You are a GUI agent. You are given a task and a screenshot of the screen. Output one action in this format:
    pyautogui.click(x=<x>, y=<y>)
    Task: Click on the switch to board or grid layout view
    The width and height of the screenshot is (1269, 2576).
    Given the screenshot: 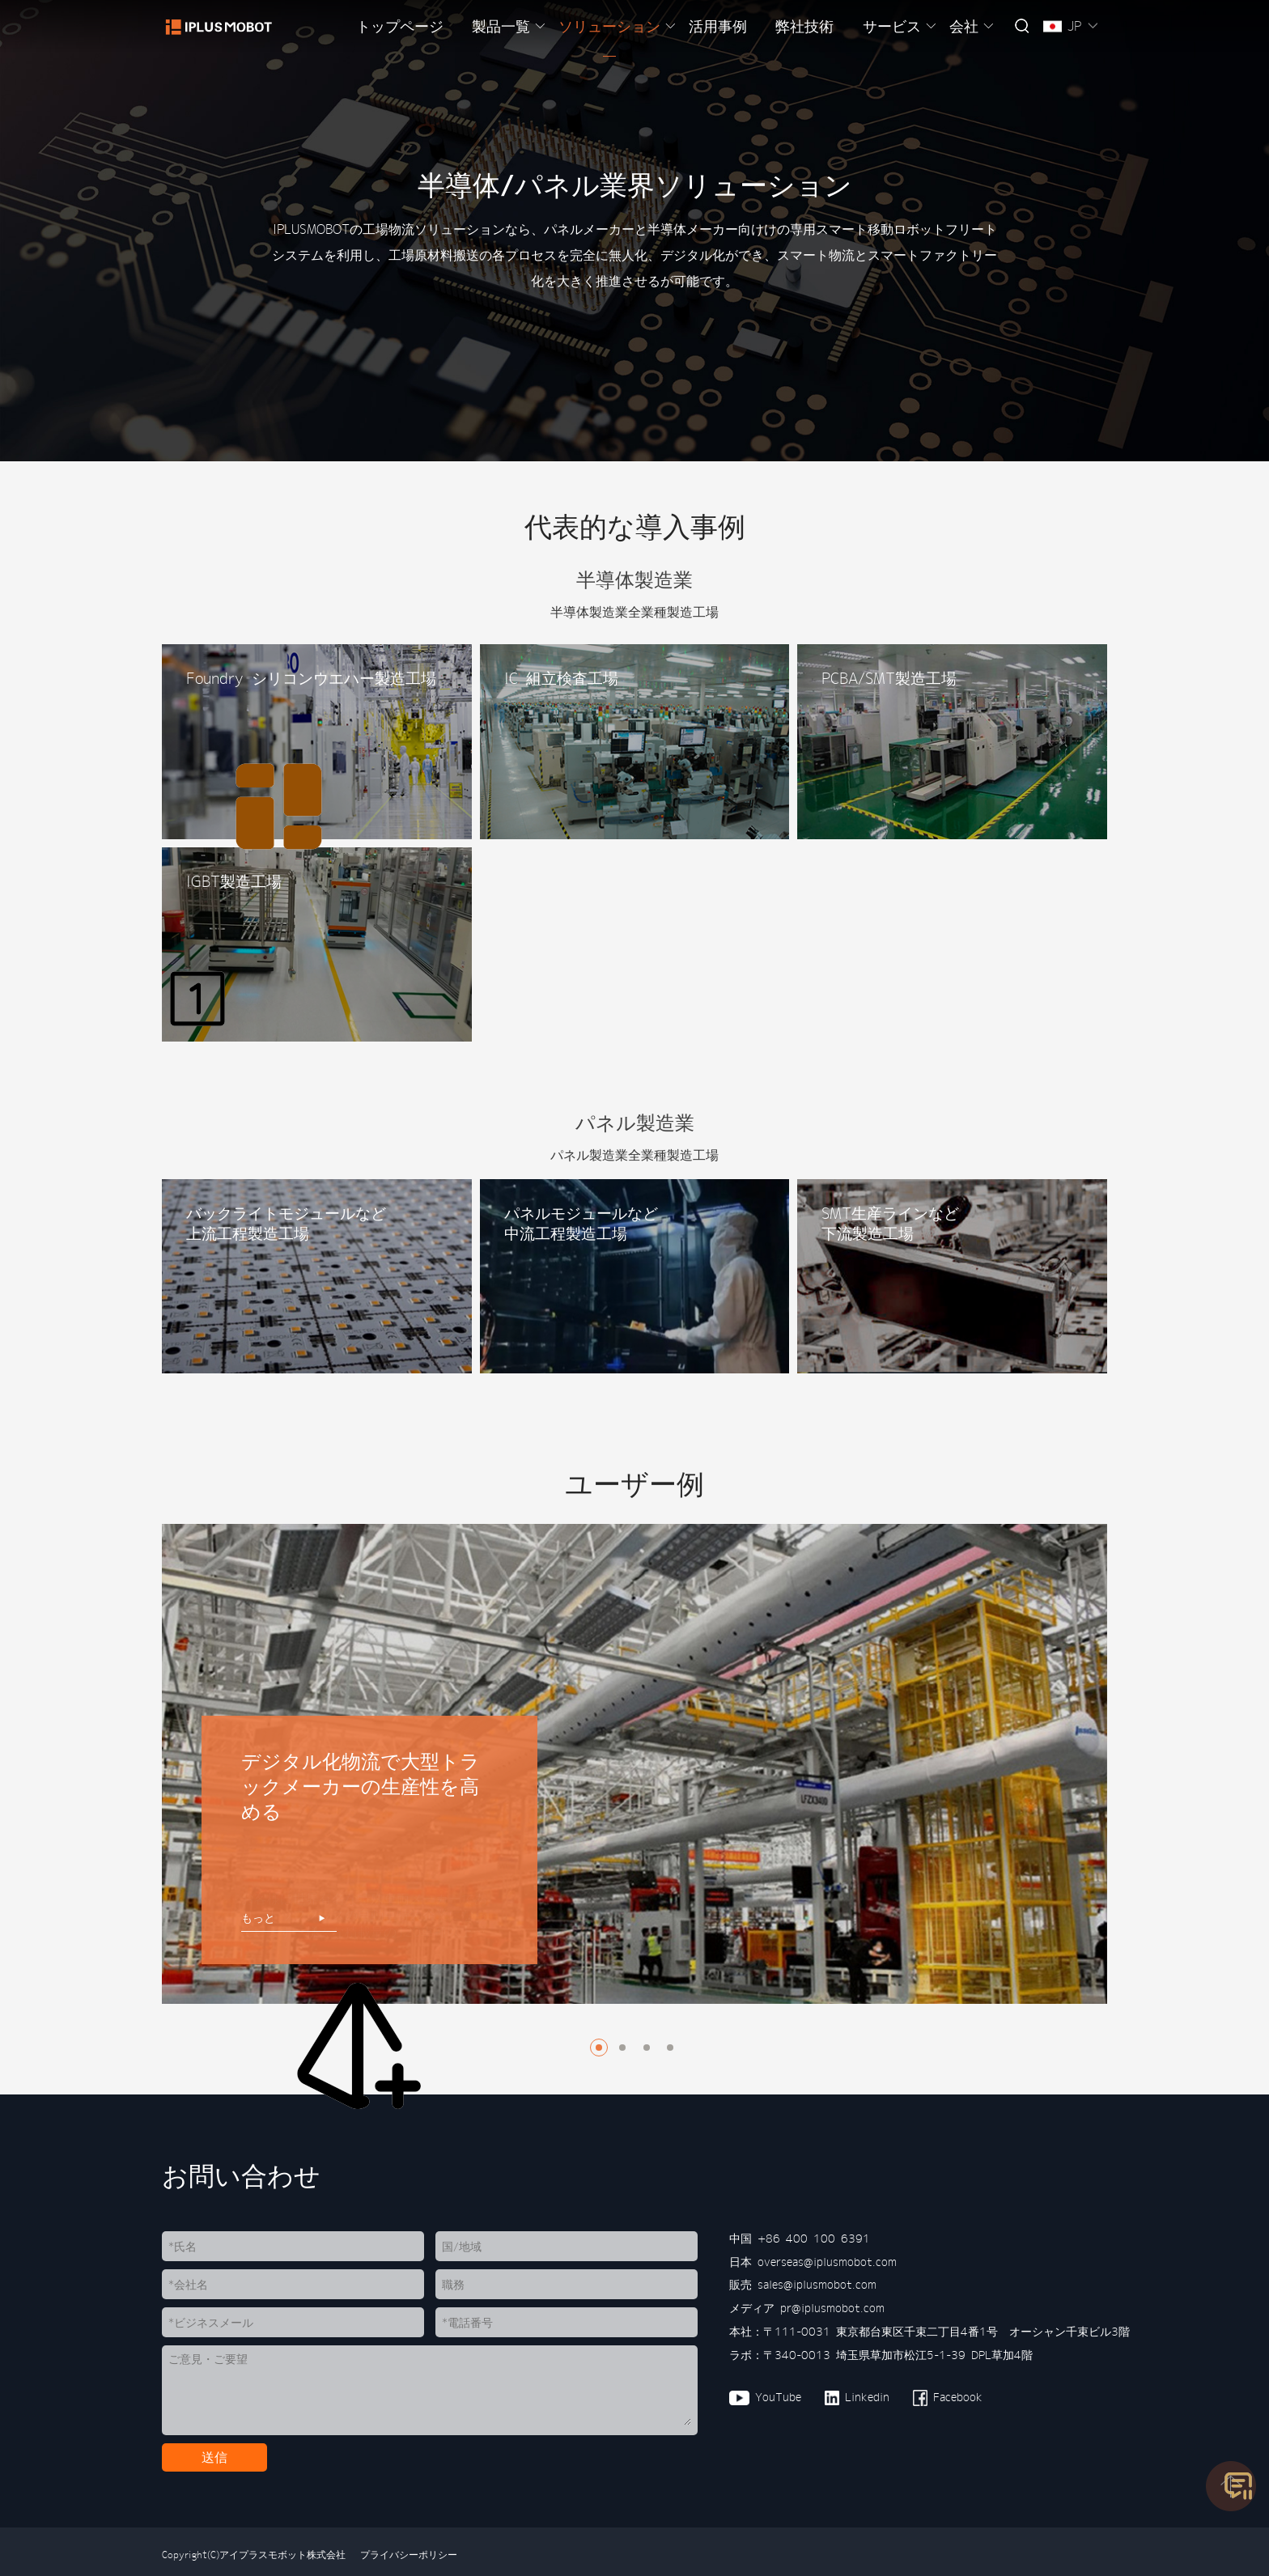 What is the action you would take?
    pyautogui.click(x=278, y=806)
    